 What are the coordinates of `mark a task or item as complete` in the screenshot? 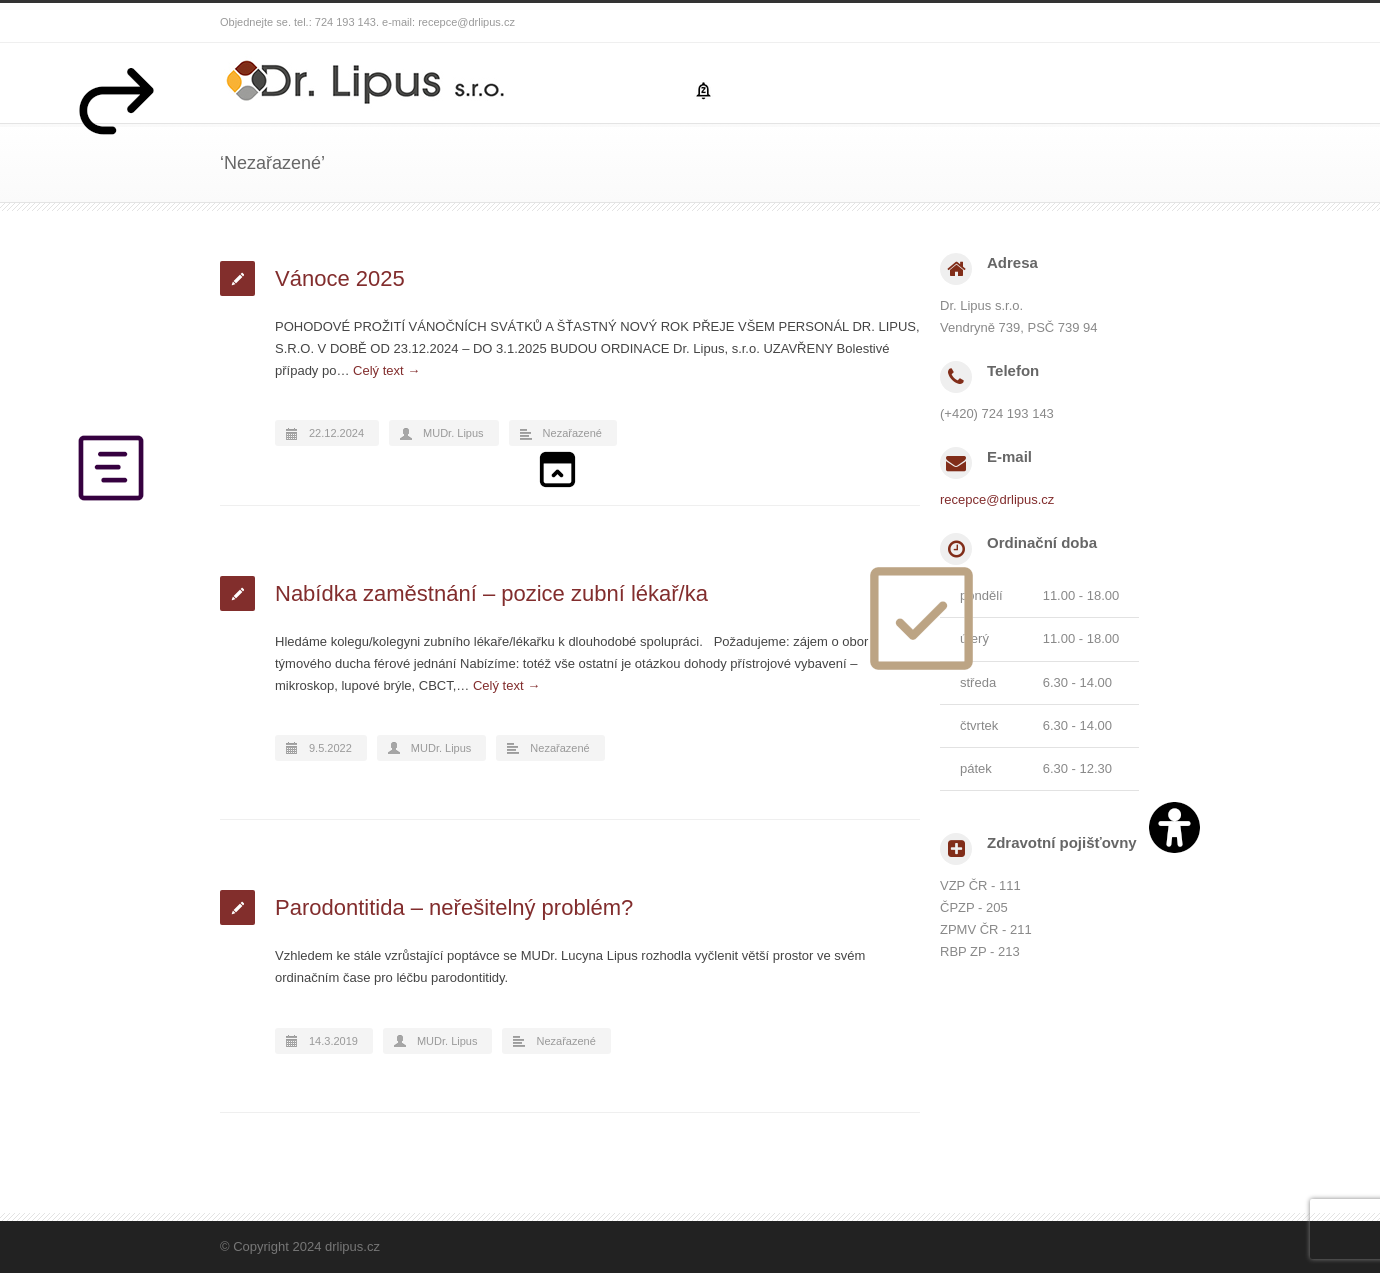 It's located at (921, 618).